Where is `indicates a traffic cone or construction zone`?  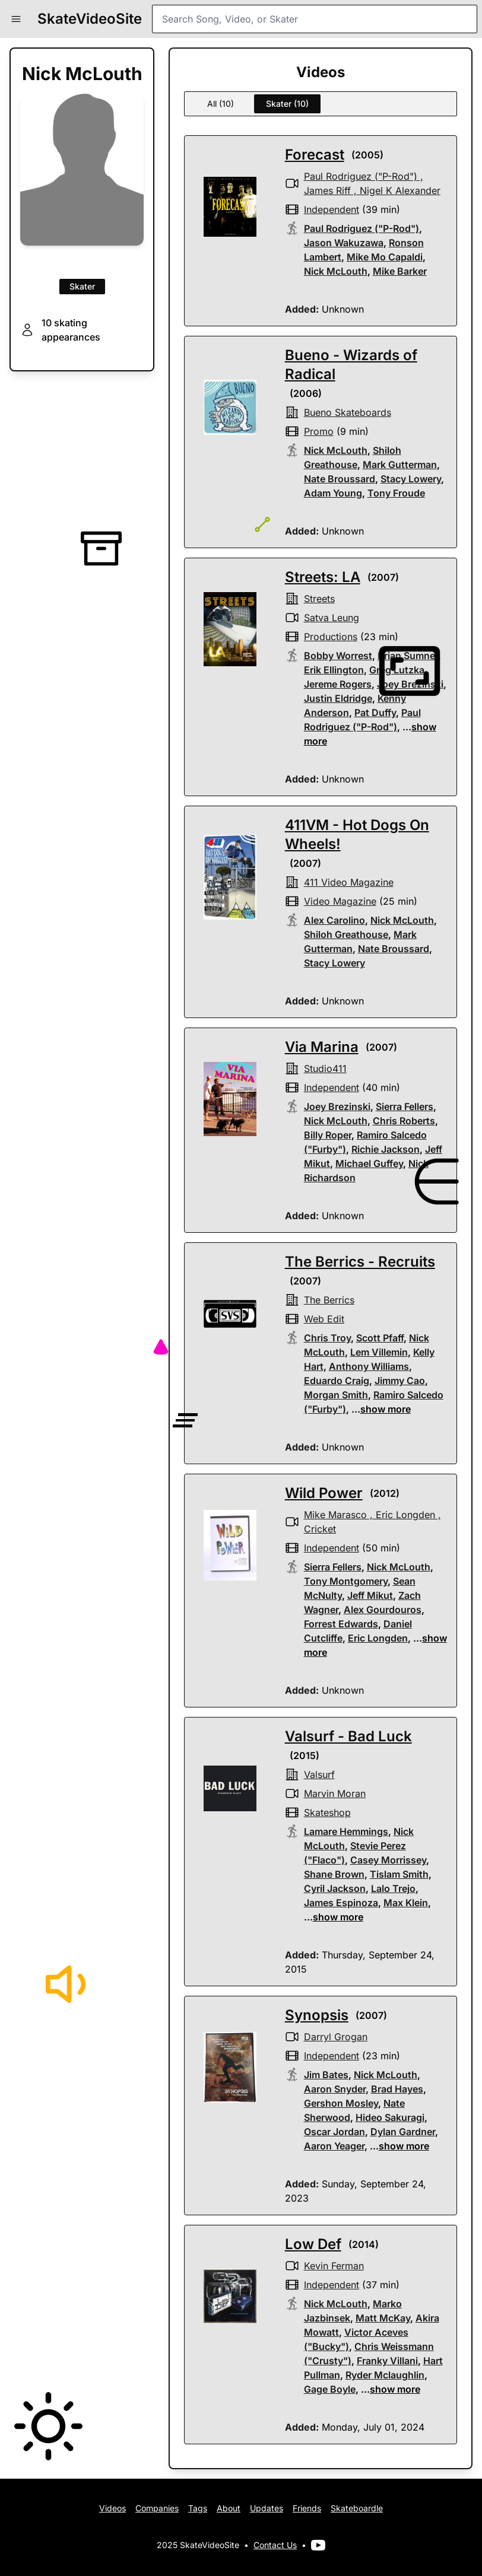
indicates a traffic cone or construction zone is located at coordinates (161, 1347).